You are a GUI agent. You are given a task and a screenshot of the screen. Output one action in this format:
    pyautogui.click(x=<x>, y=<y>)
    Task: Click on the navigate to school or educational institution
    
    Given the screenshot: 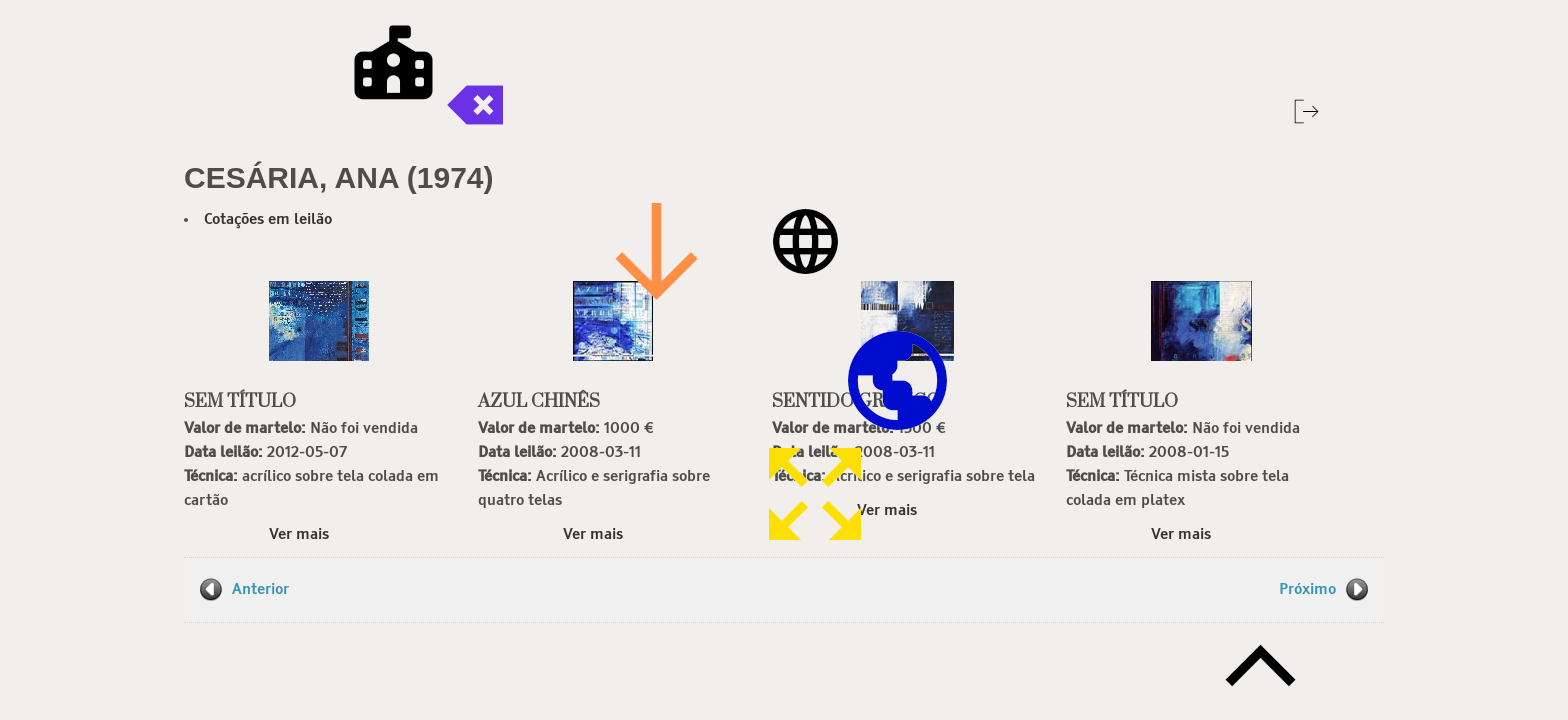 What is the action you would take?
    pyautogui.click(x=393, y=64)
    